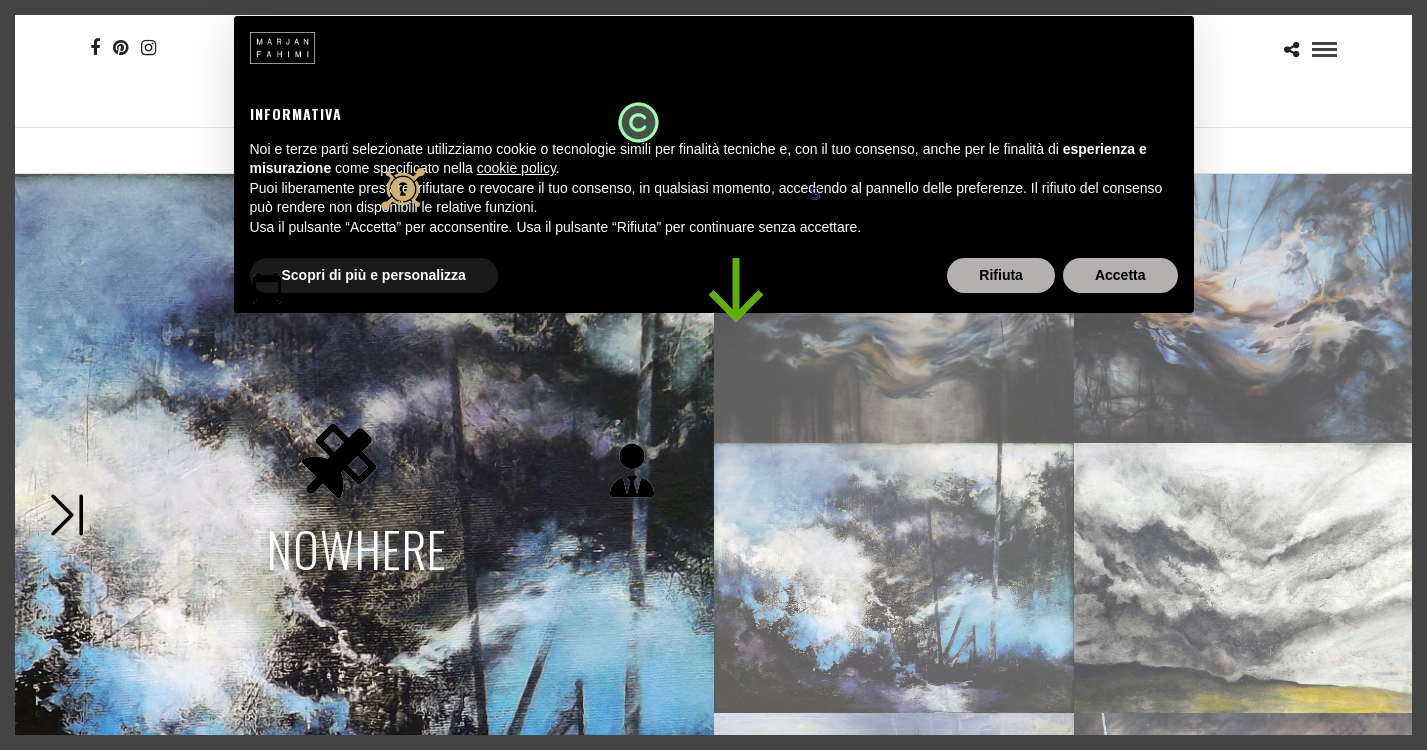  What do you see at coordinates (736, 290) in the screenshot?
I see `scroll down or view more content` at bounding box center [736, 290].